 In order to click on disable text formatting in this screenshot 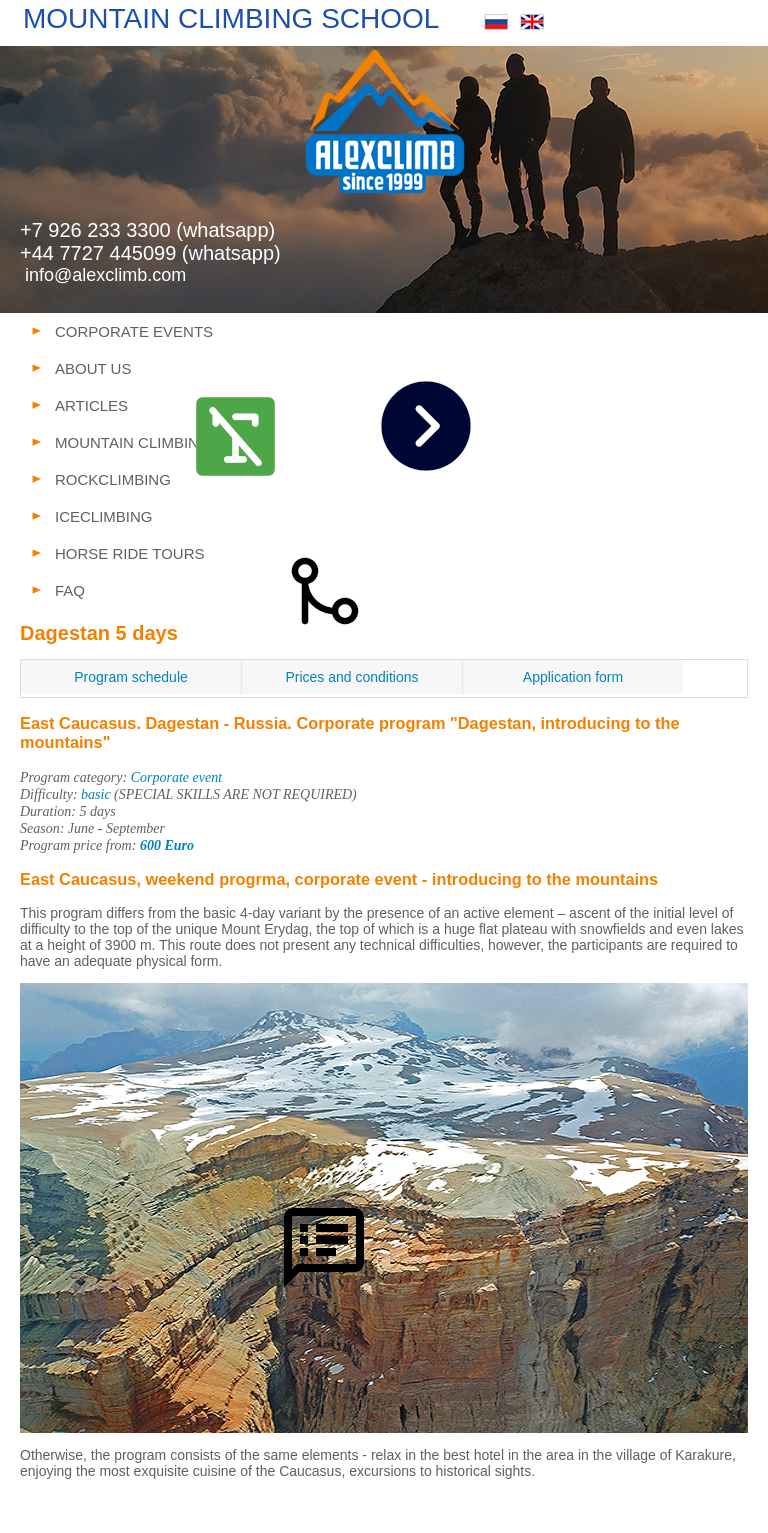, I will do `click(235, 436)`.